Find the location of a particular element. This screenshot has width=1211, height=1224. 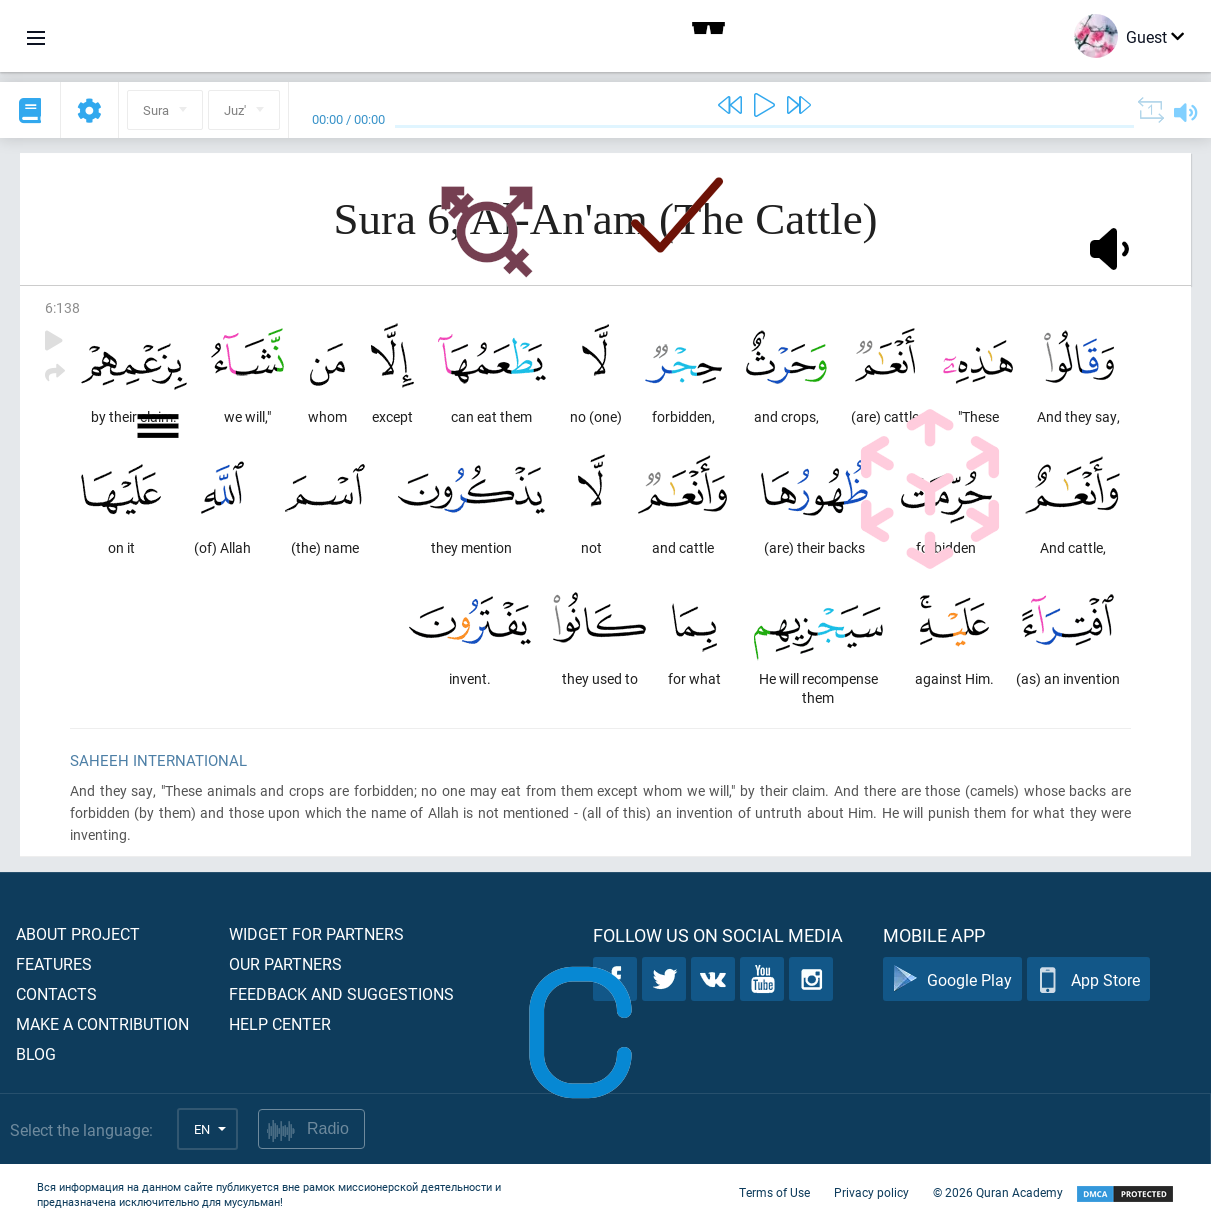

enable reading or accessibility mode is located at coordinates (708, 27).